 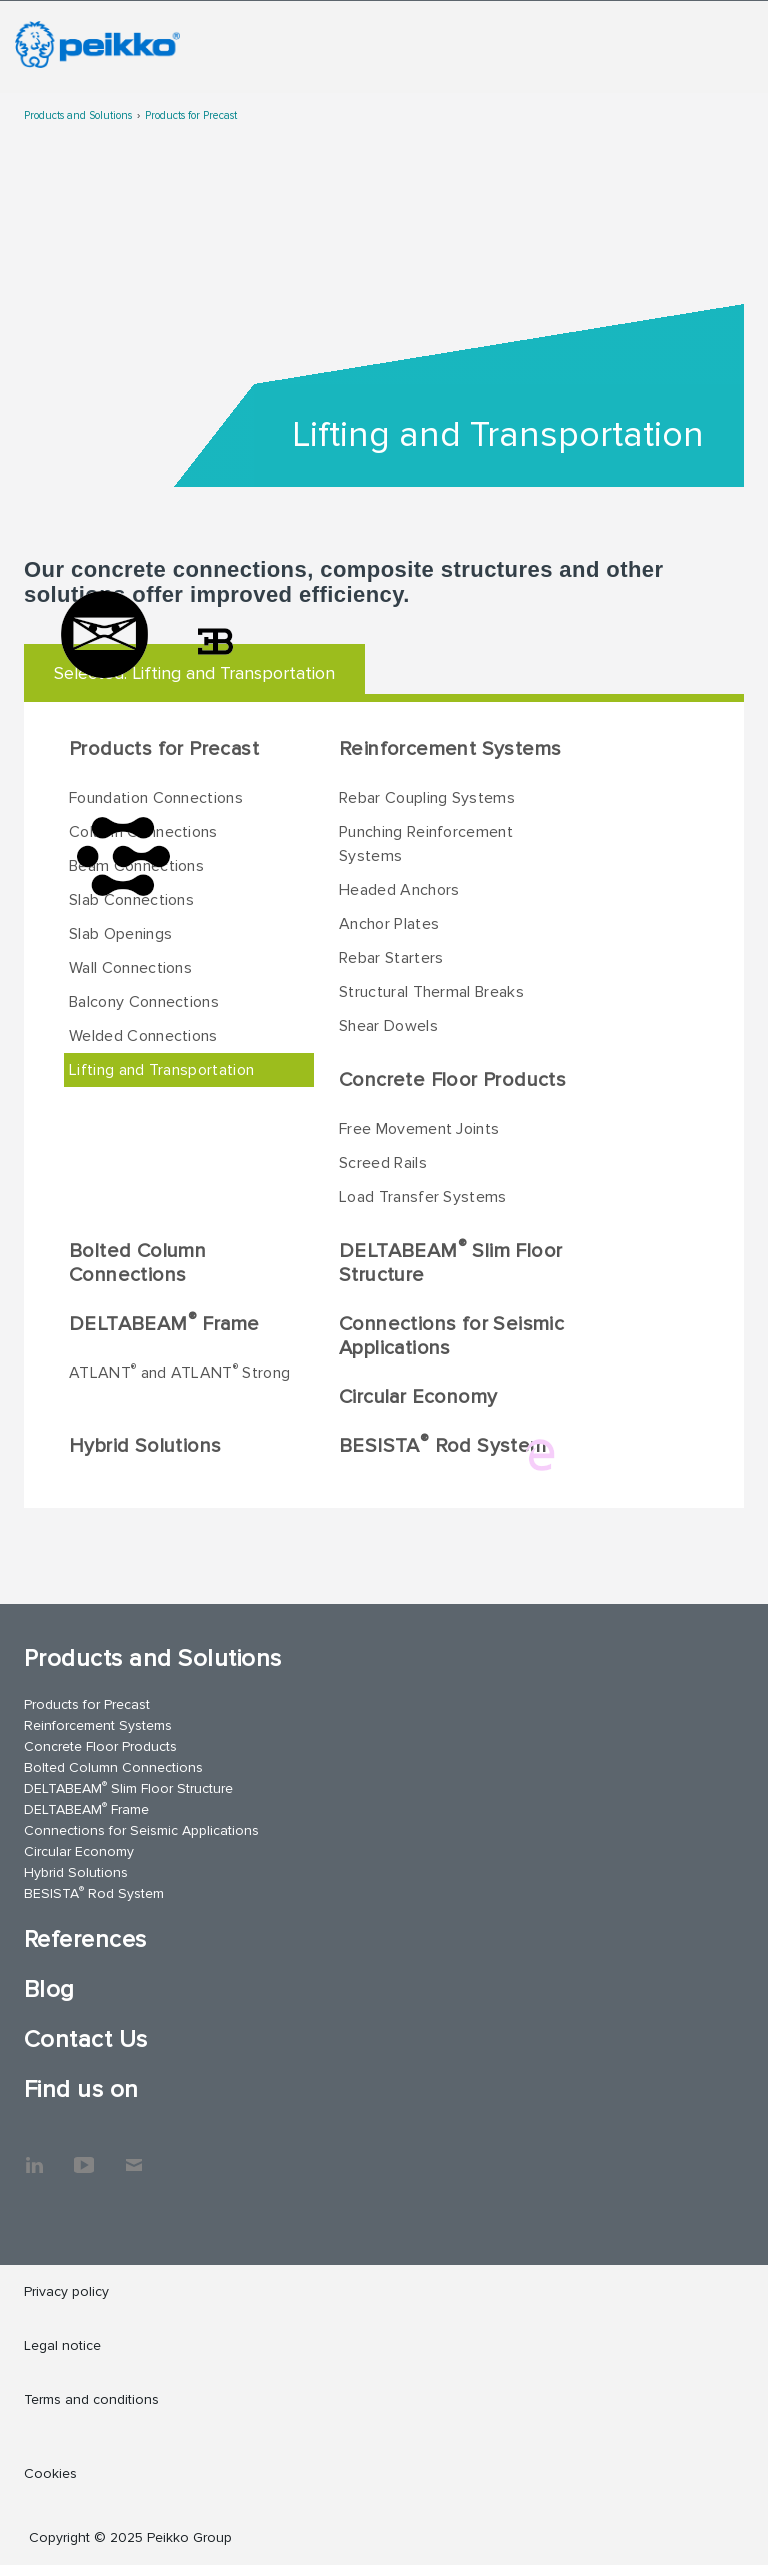 What do you see at coordinates (123, 856) in the screenshot?
I see `open the Clarifai app or service` at bounding box center [123, 856].